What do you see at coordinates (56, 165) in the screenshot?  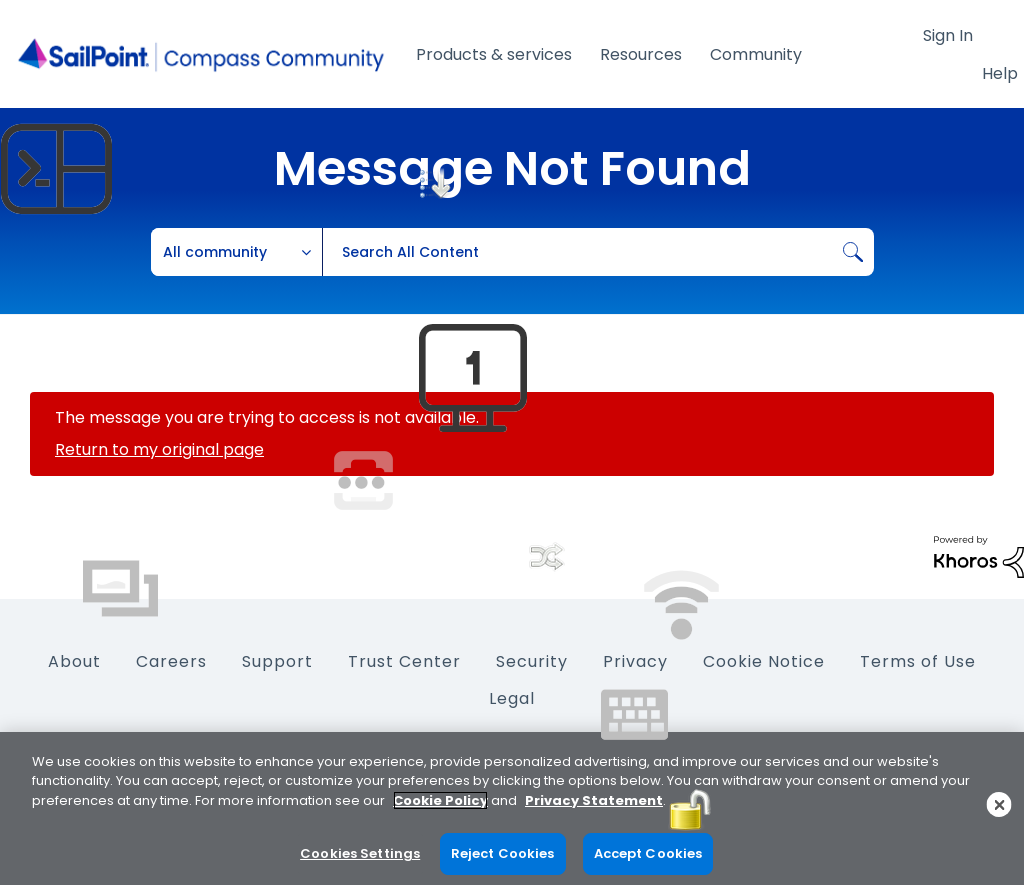 I see `open tilix terminal emulator` at bounding box center [56, 165].